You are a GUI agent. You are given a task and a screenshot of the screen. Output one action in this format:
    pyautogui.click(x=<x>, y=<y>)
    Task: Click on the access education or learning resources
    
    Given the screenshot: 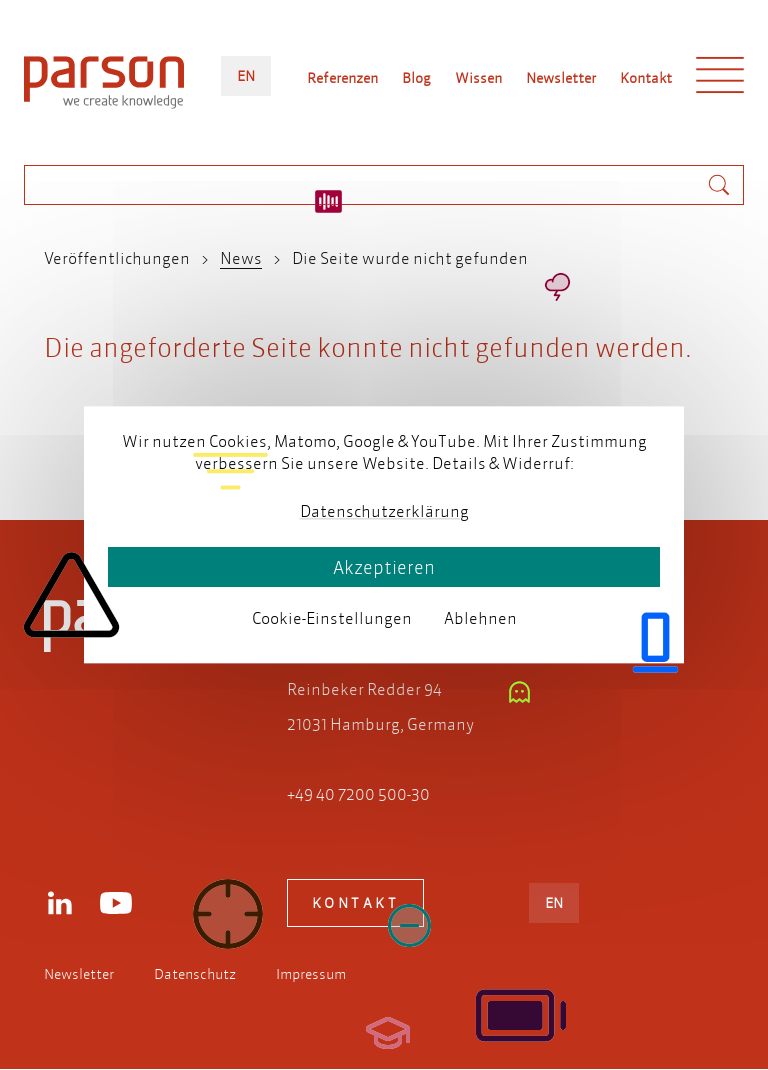 What is the action you would take?
    pyautogui.click(x=388, y=1033)
    